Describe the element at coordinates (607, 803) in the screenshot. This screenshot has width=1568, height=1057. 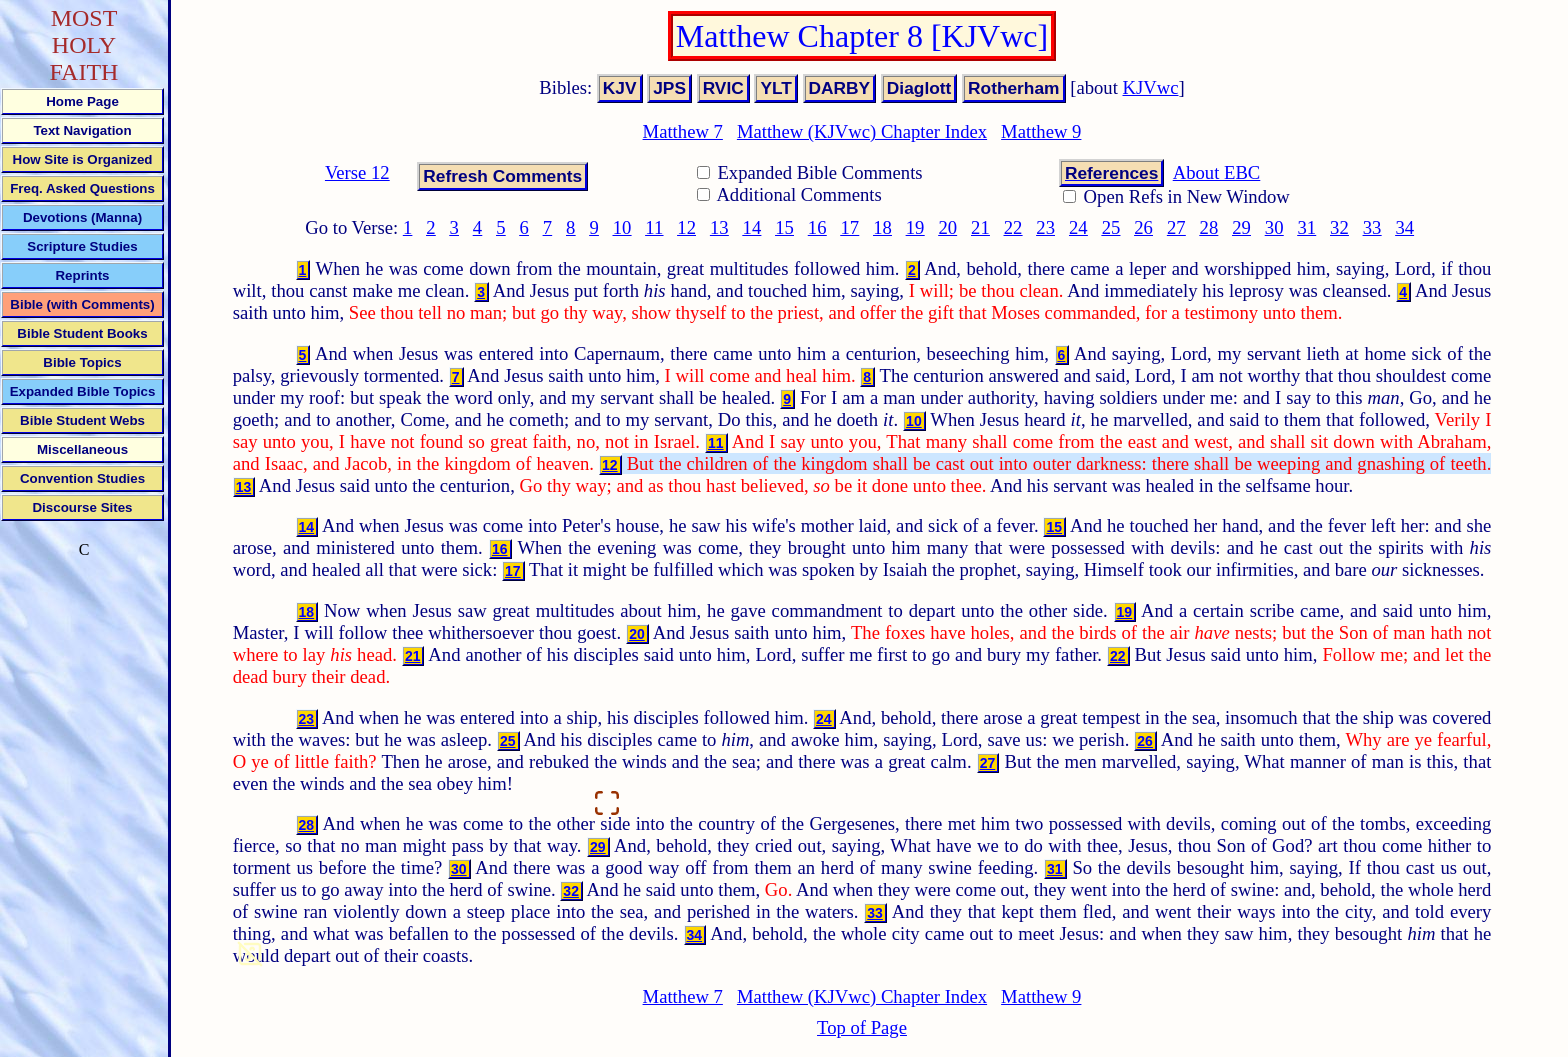
I see `crop or resize an image` at that location.